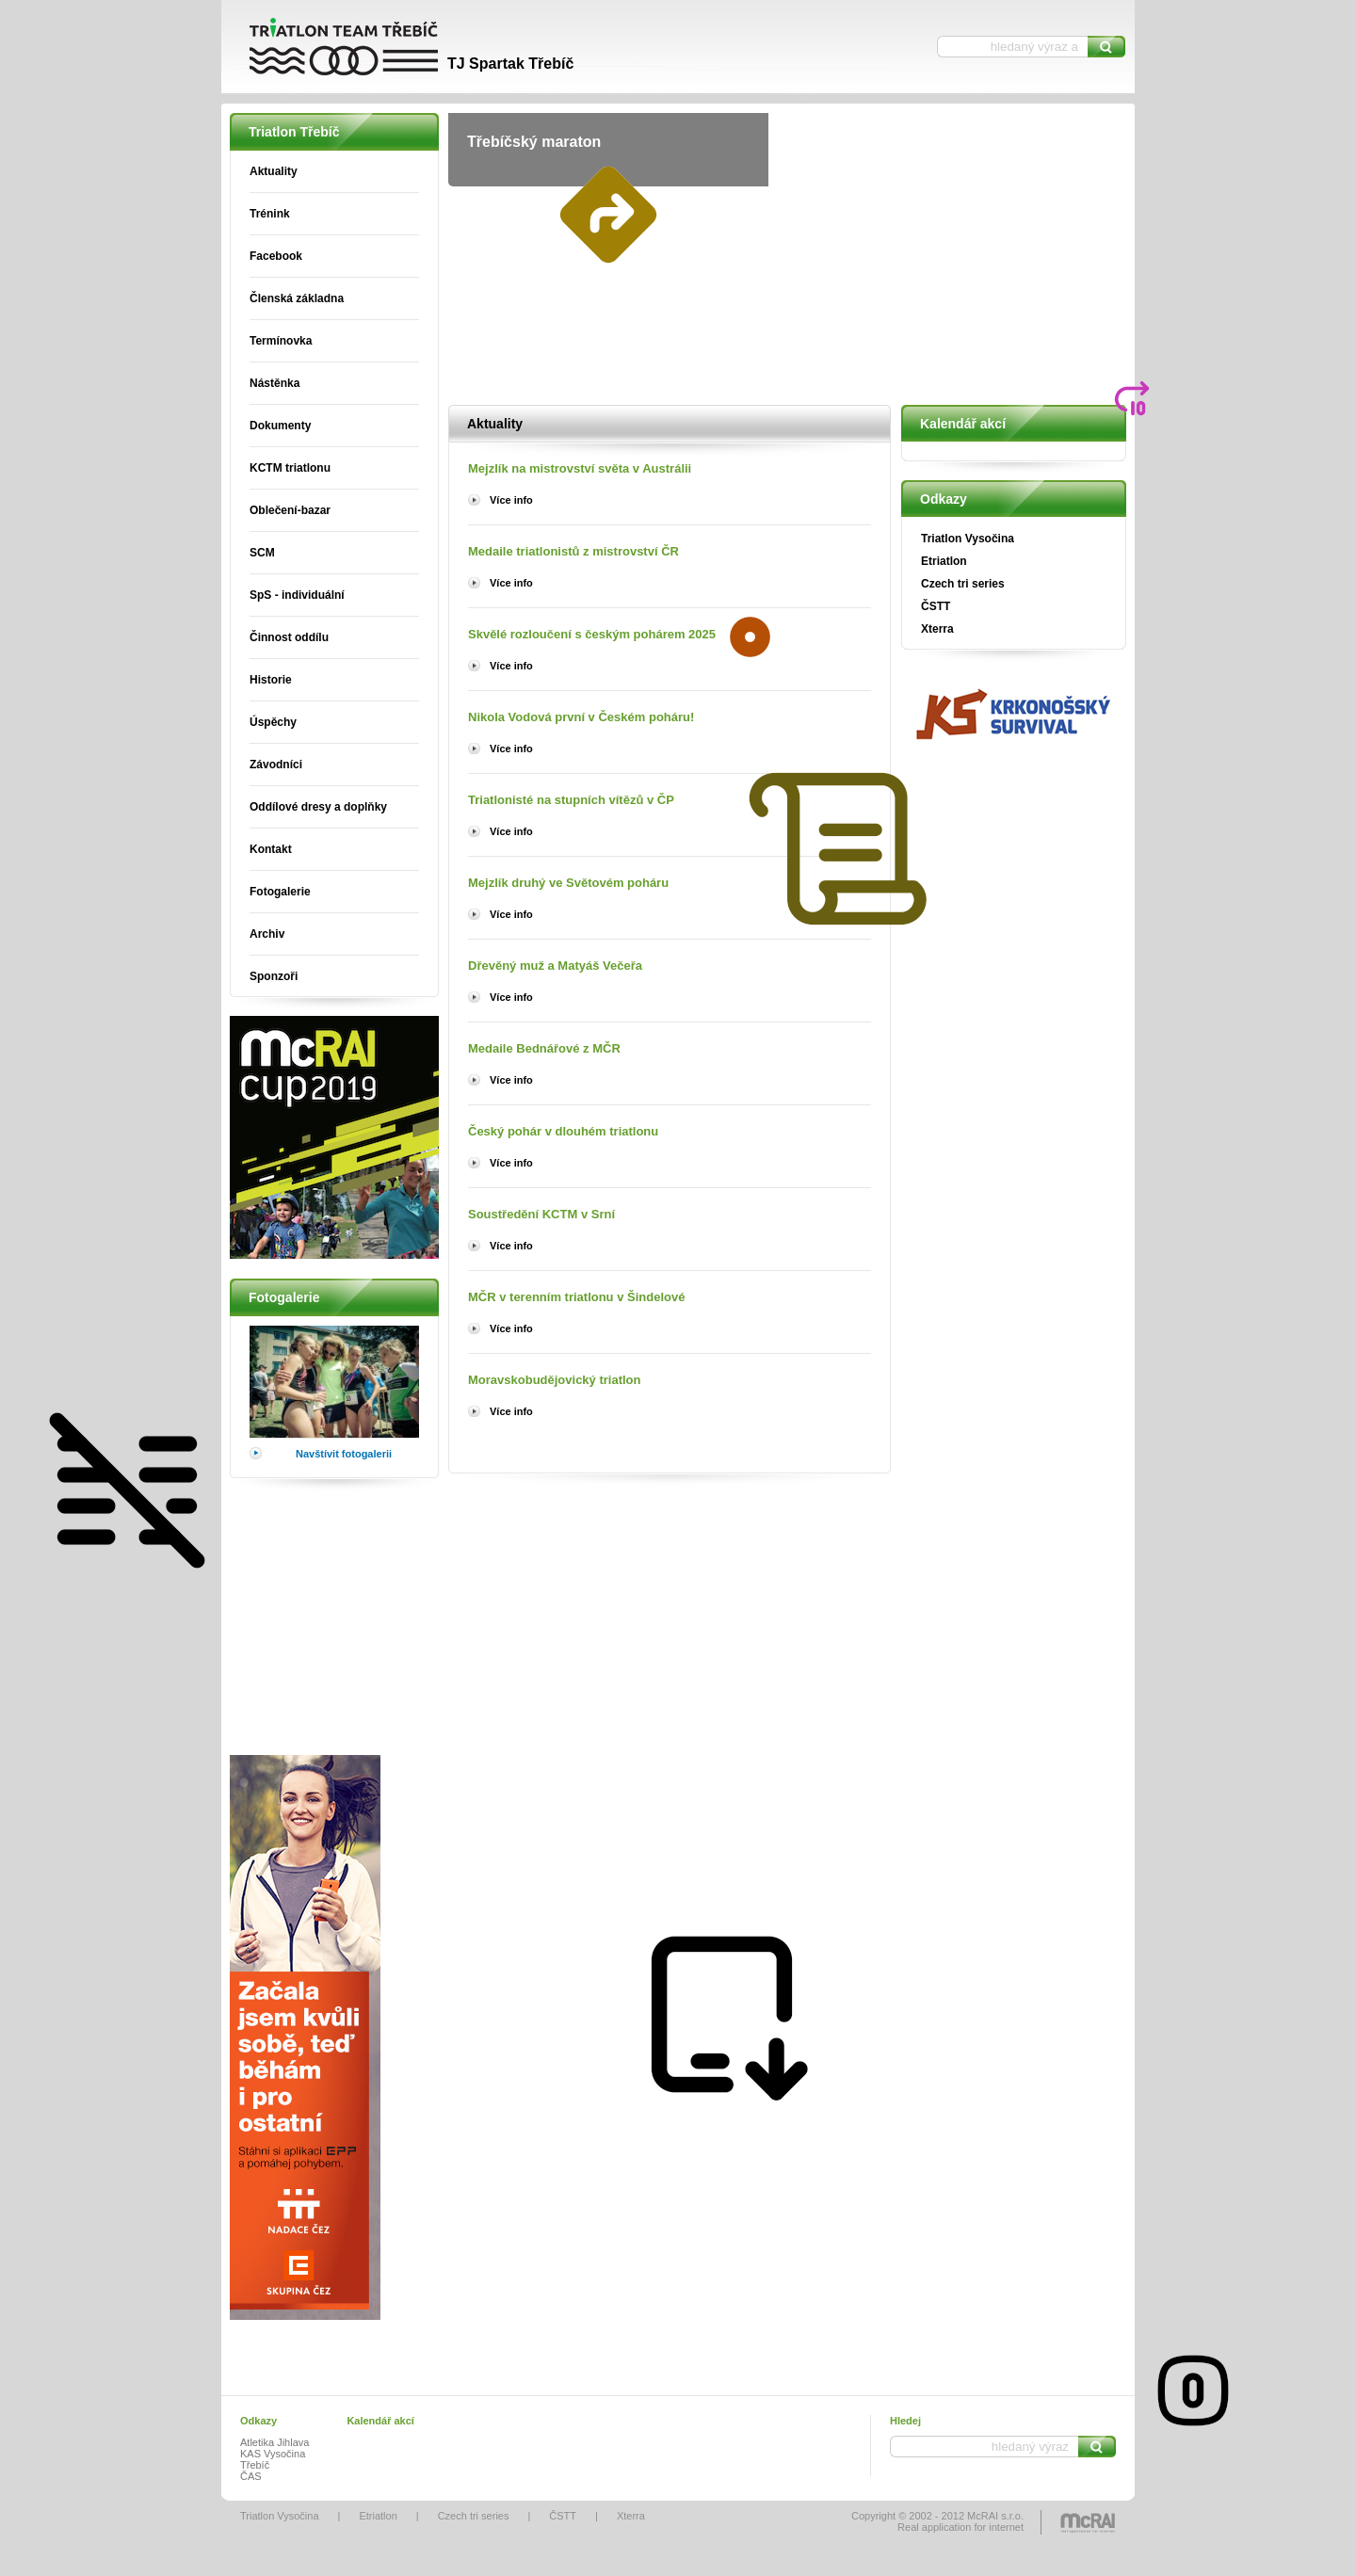 The image size is (1356, 2576). I want to click on indicates an unread notification or new item, so click(750, 636).